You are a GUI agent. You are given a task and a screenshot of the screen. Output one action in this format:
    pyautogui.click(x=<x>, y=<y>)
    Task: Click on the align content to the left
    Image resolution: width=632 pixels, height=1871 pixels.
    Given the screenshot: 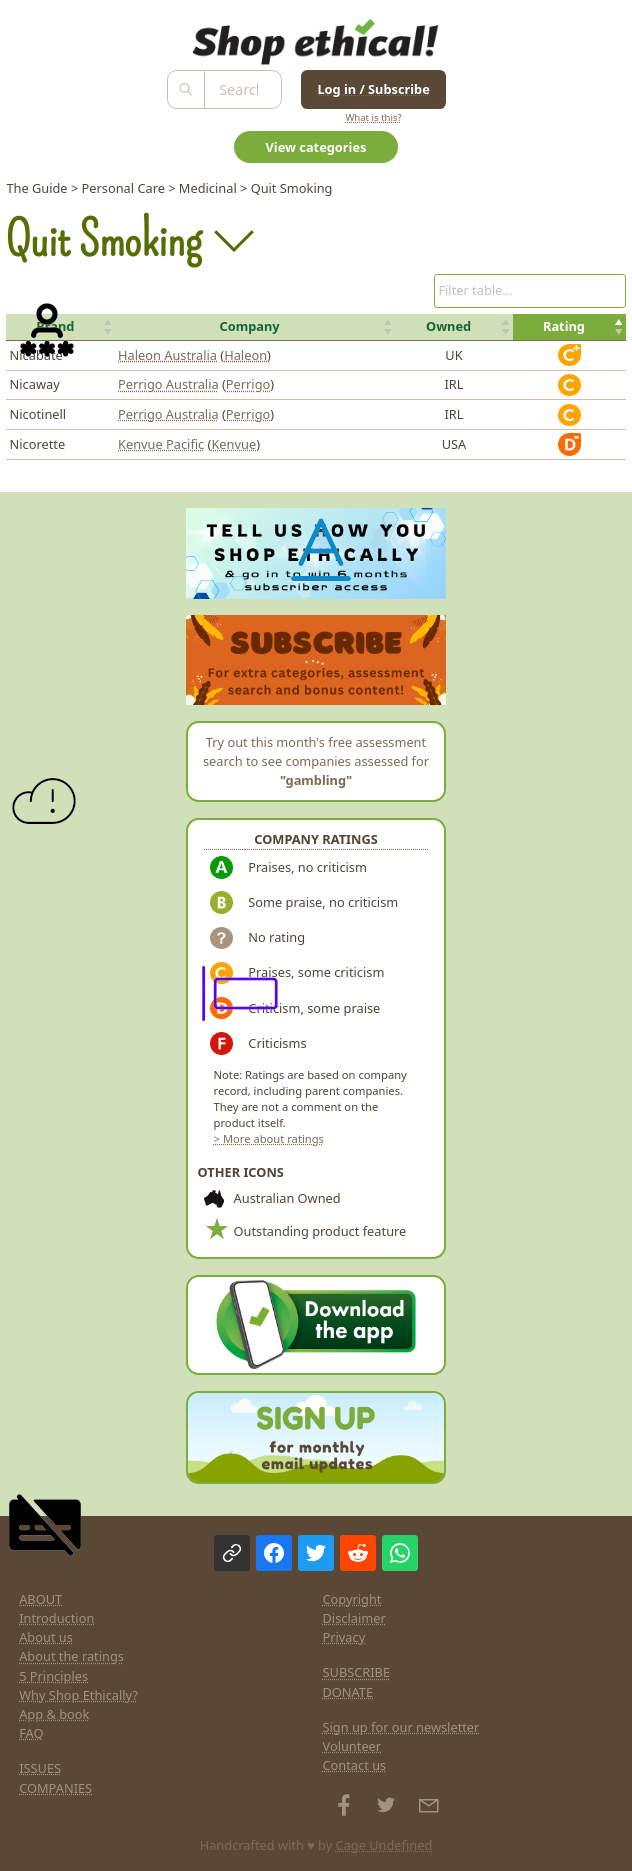 What is the action you would take?
    pyautogui.click(x=238, y=993)
    